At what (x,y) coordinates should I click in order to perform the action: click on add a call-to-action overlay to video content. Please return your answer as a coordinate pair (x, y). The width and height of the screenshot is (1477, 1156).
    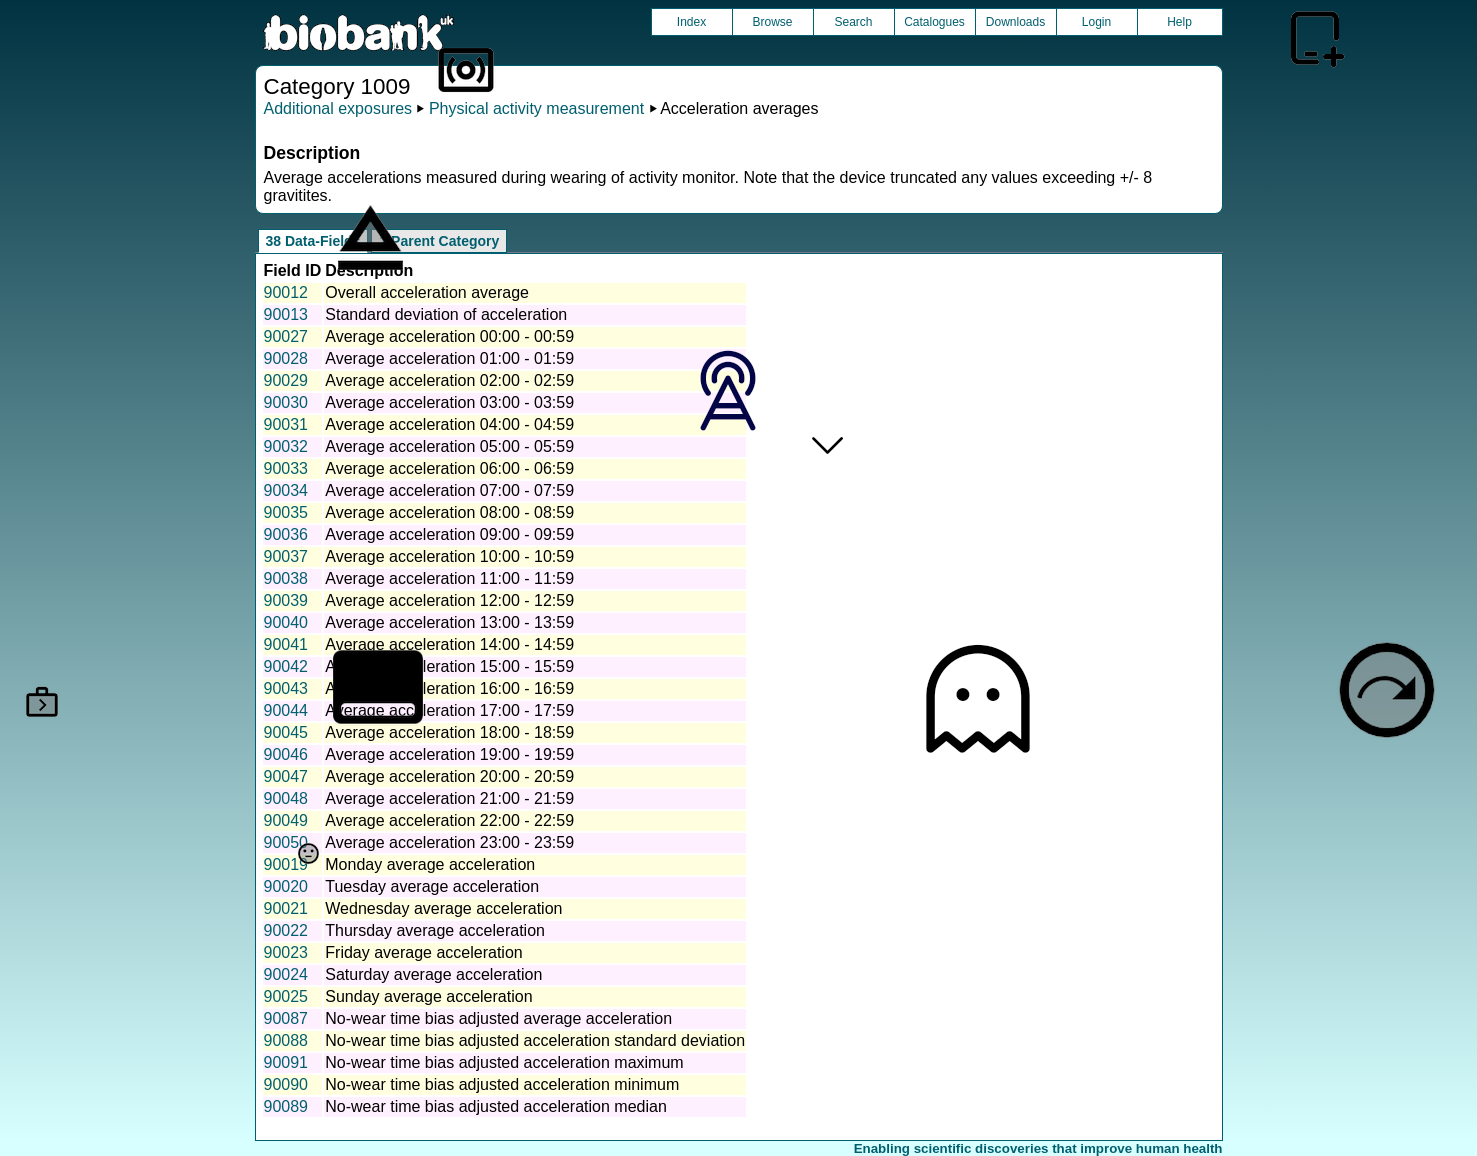
    Looking at the image, I should click on (378, 687).